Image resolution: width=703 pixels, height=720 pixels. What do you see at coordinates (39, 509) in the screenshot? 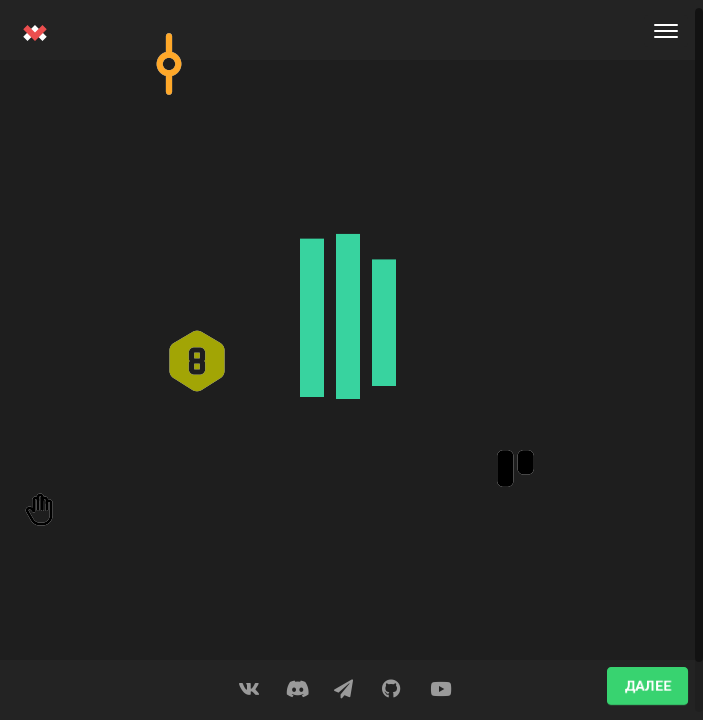
I see `stop or halt an action` at bounding box center [39, 509].